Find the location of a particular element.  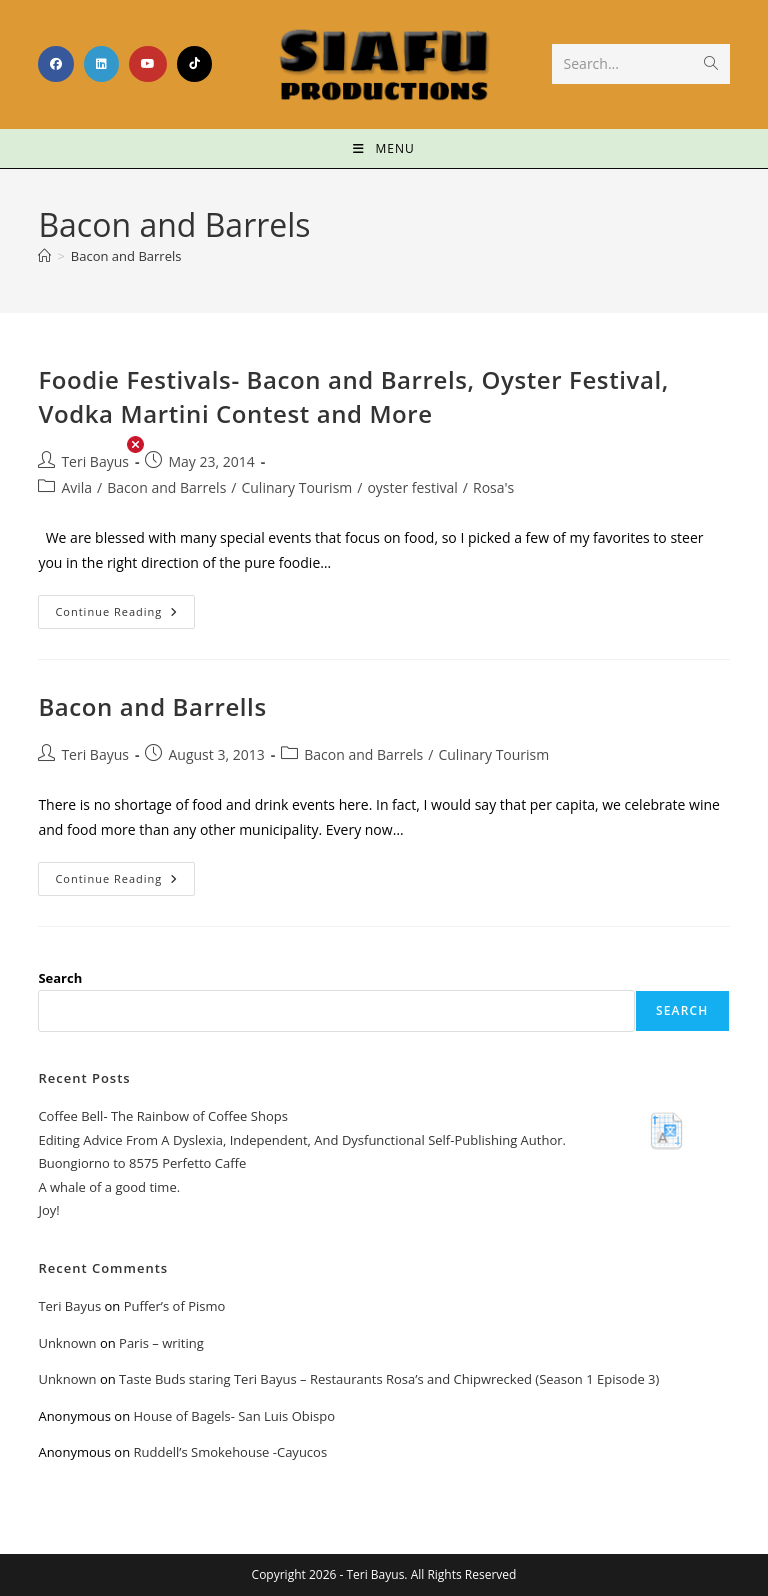

a gettext translation template file (.pot) is located at coordinates (666, 1130).